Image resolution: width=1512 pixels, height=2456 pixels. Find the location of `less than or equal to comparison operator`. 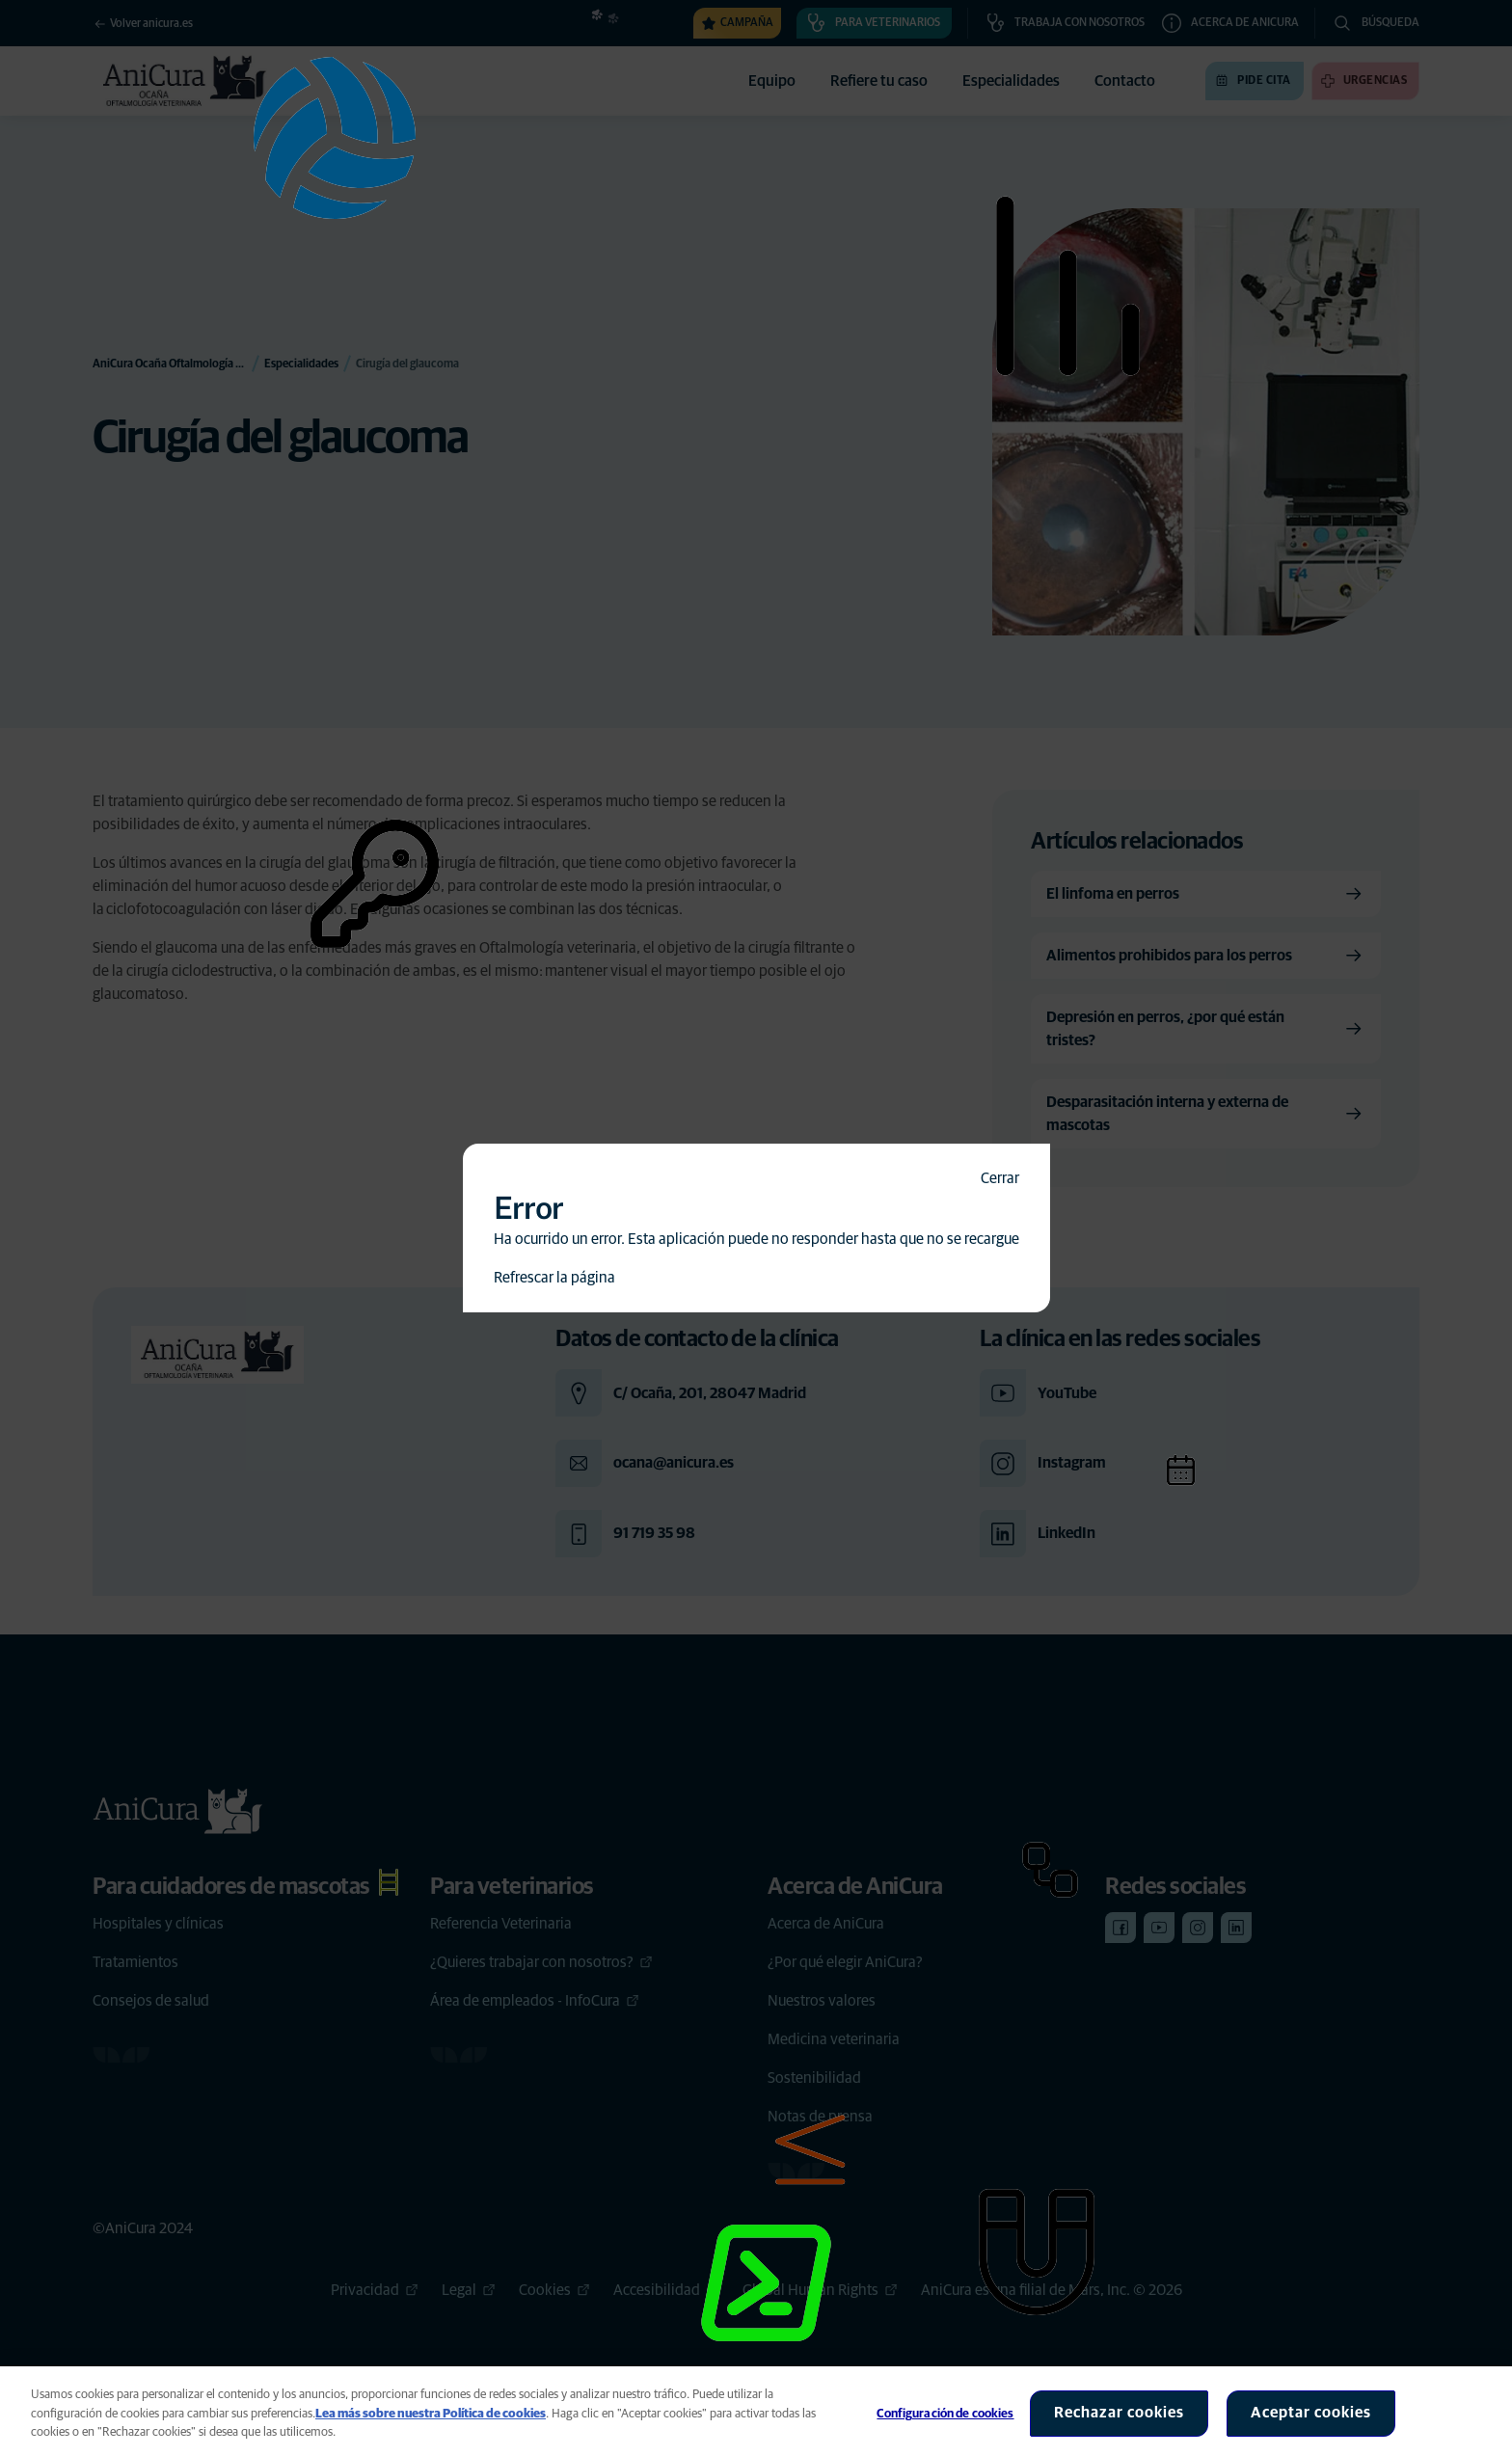

less than or equal to comparison operator is located at coordinates (812, 2151).